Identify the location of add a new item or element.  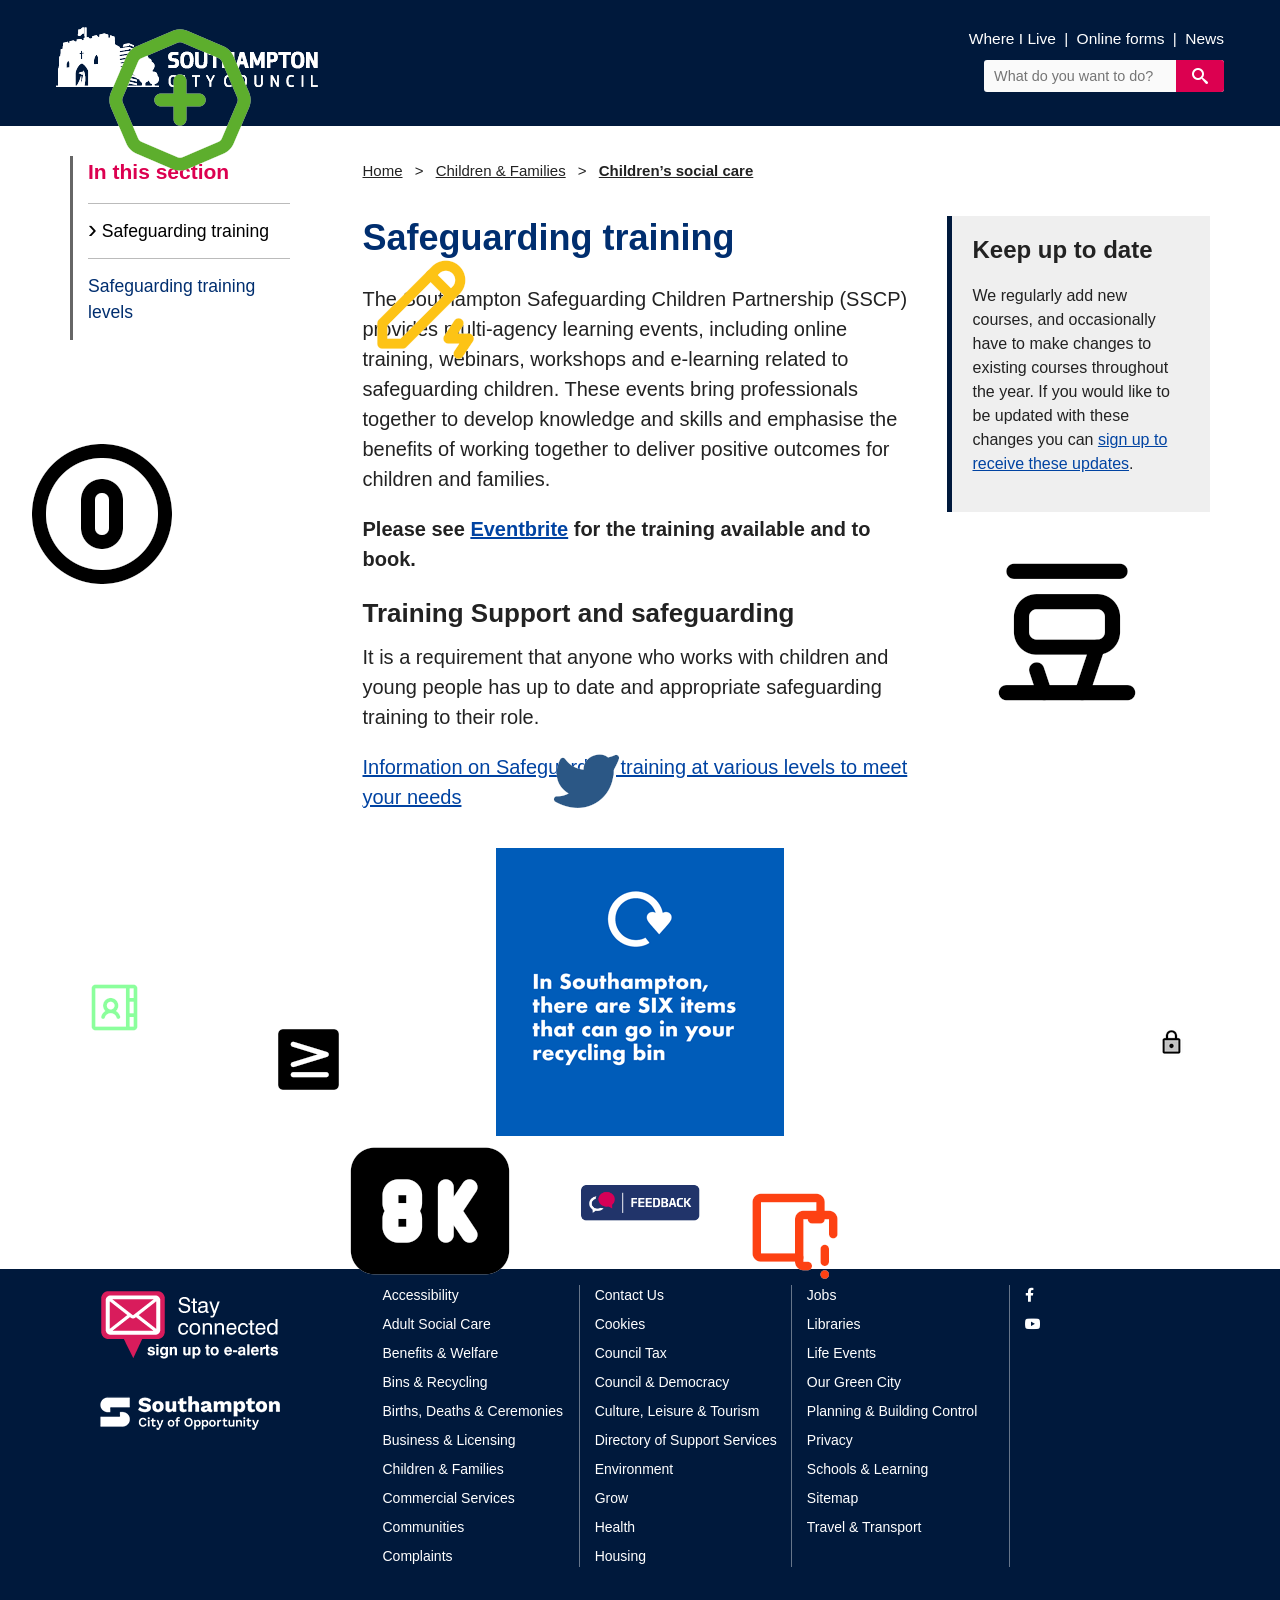
(180, 100).